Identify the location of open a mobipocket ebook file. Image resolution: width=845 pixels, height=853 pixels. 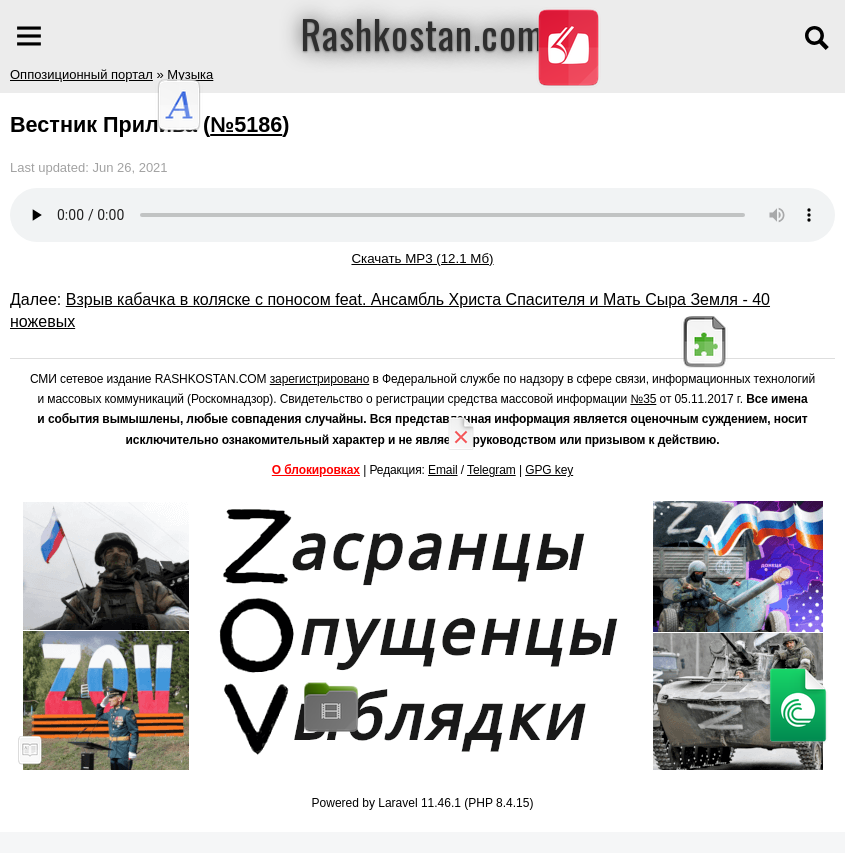
(30, 750).